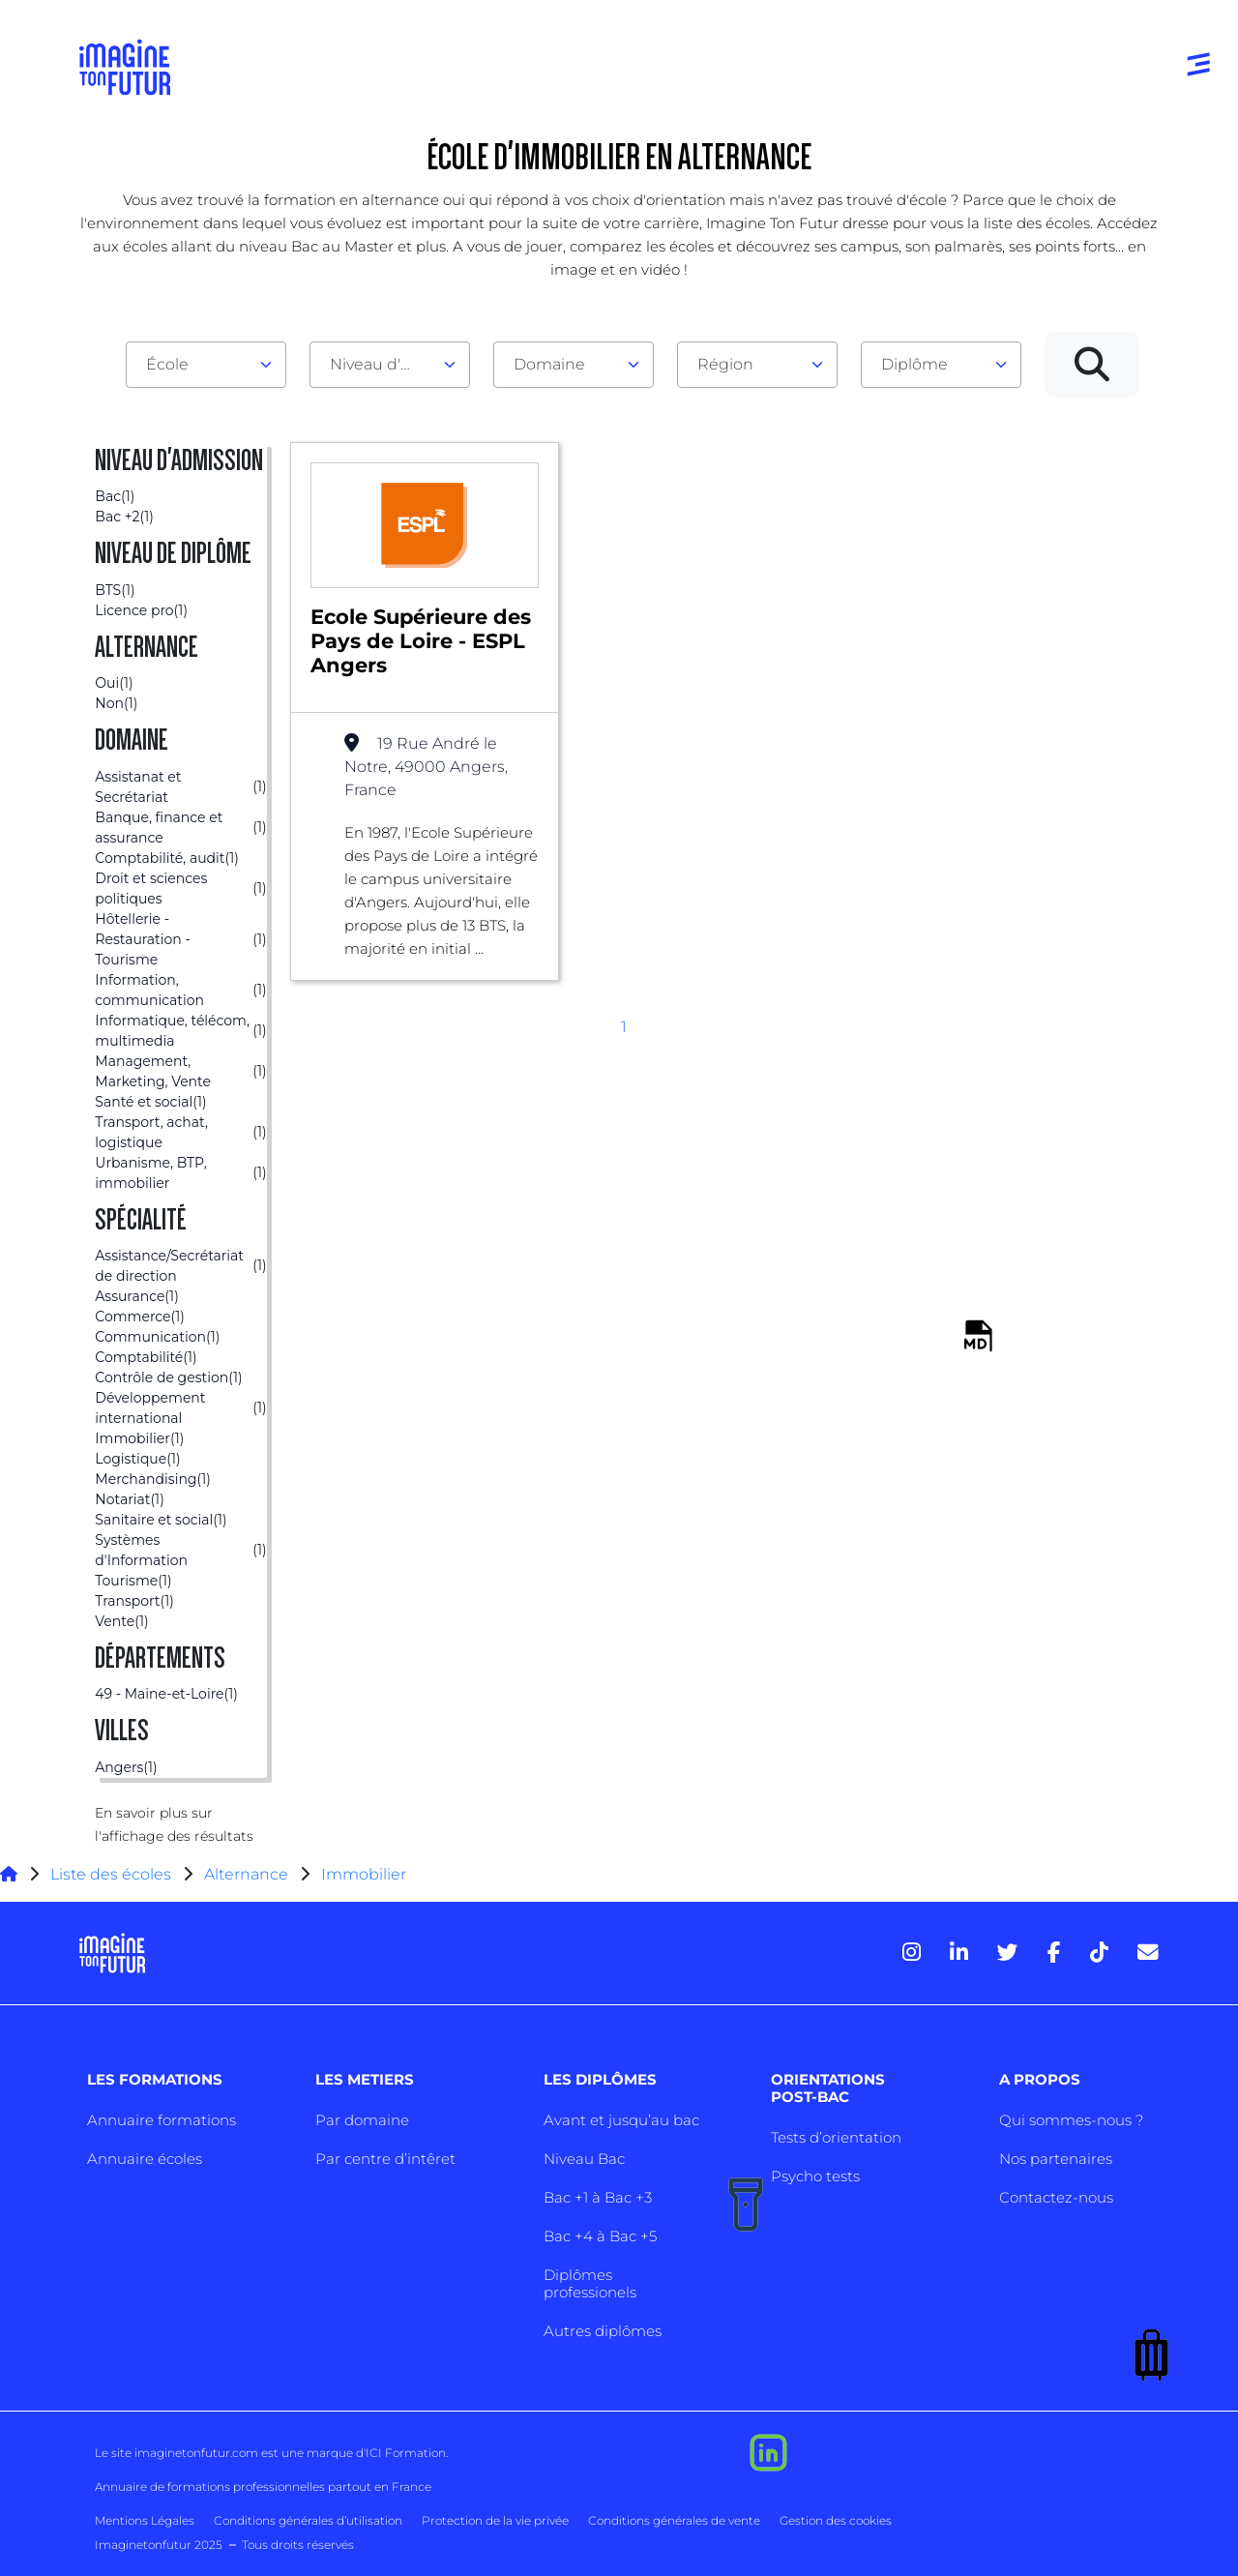 This screenshot has height=2576, width=1238. I want to click on turn on device flashlight, so click(746, 2205).